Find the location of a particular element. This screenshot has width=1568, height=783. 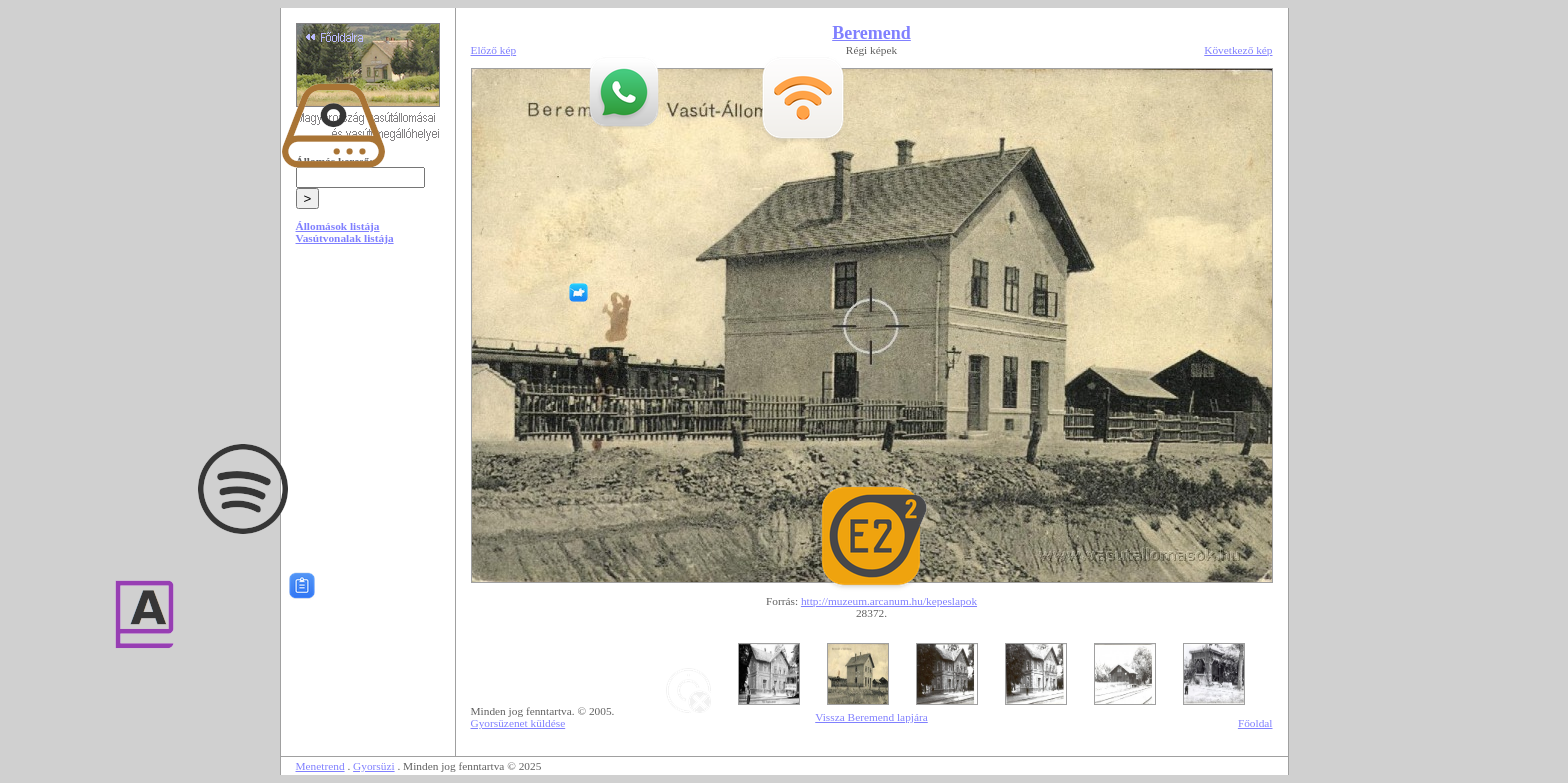

camera is currently disabled or blocked is located at coordinates (688, 690).